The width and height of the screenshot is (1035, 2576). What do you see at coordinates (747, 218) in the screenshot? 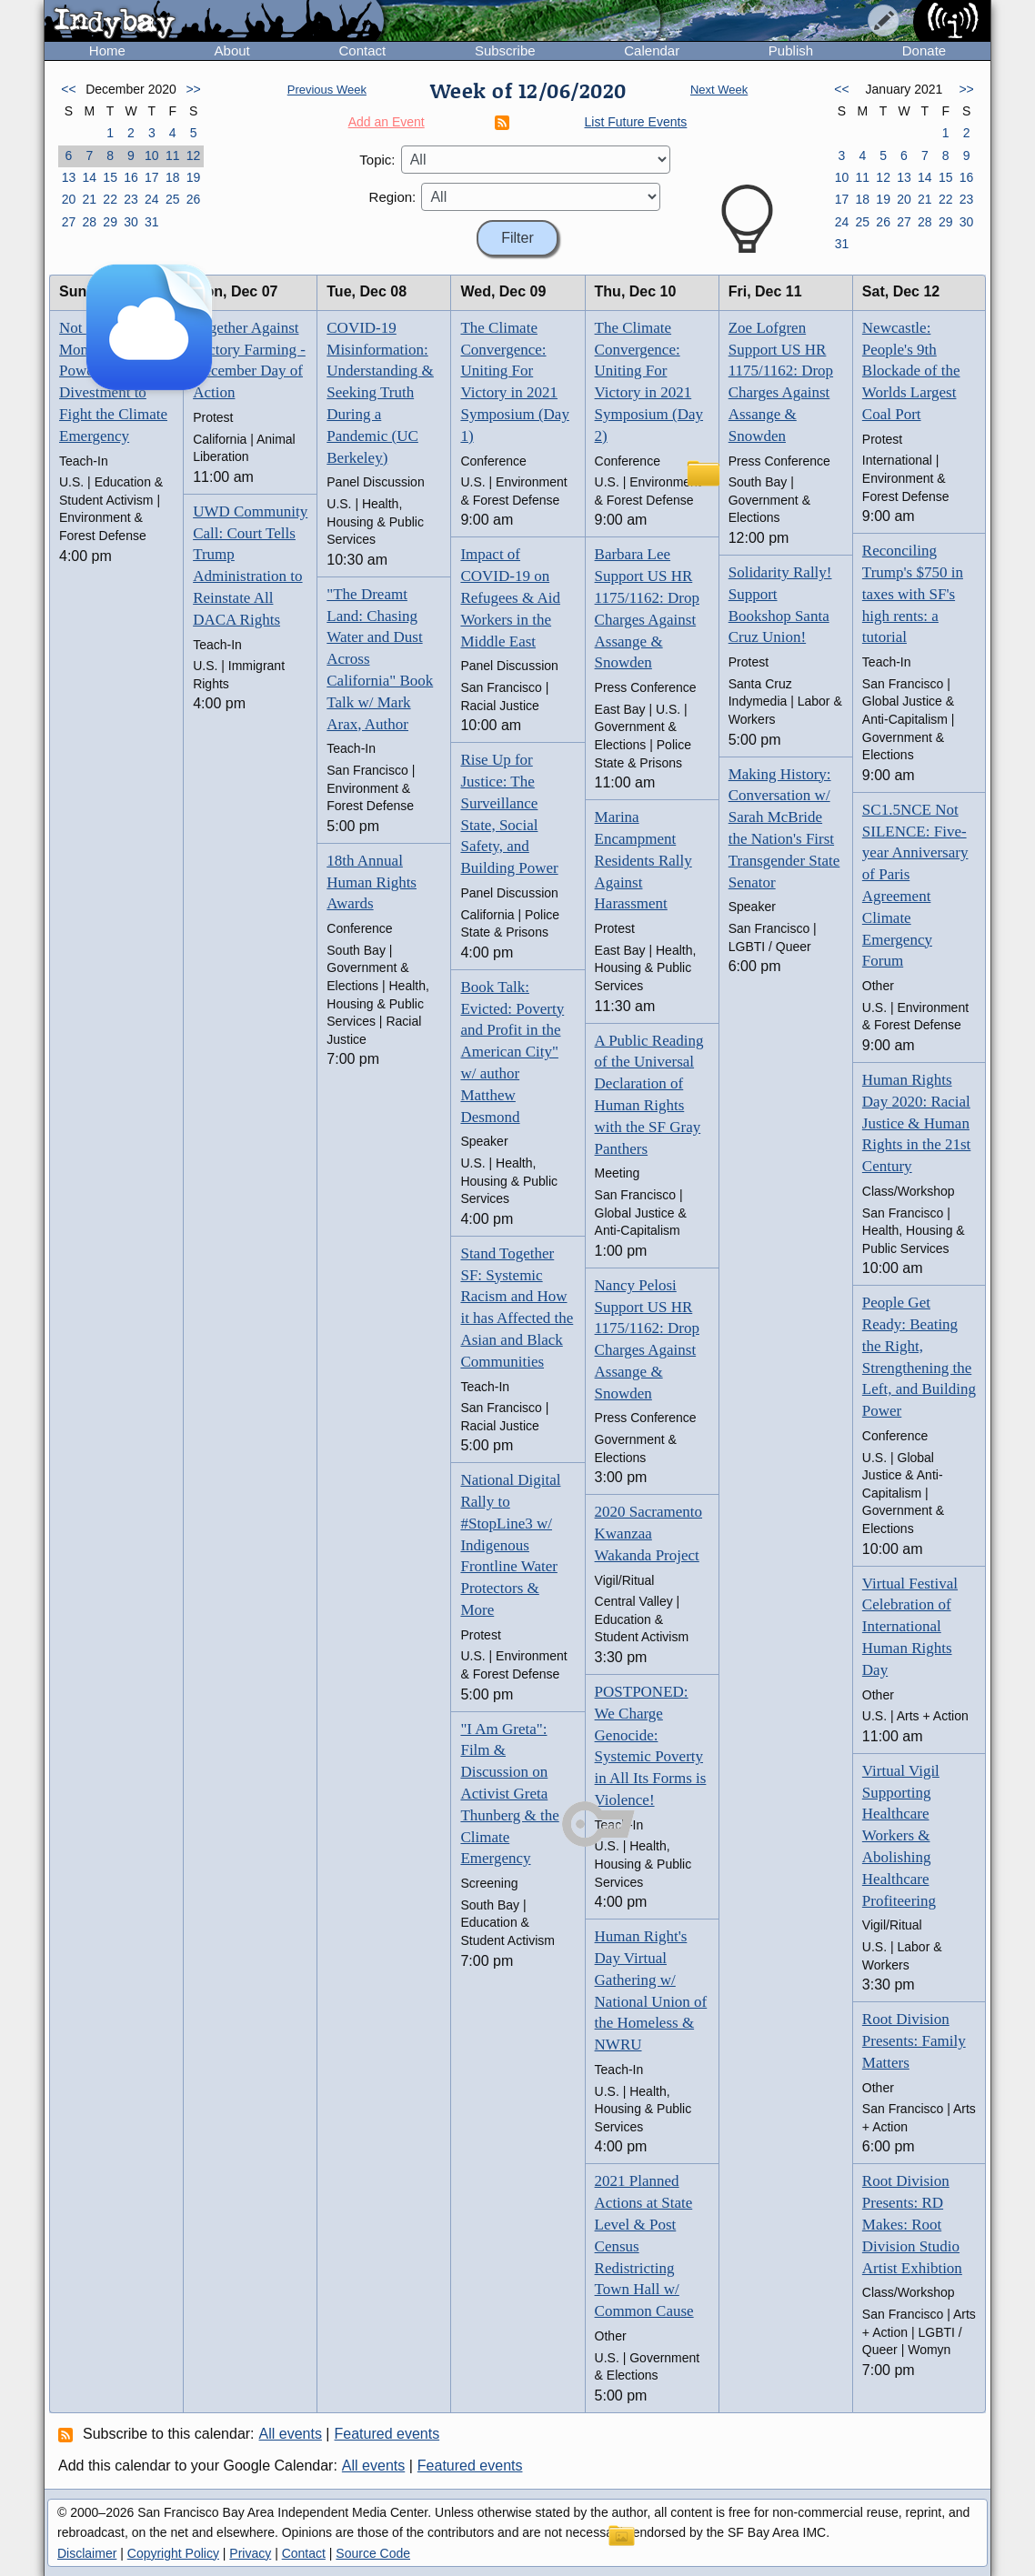
I see `start the welcome tour or onboarding guide` at bounding box center [747, 218].